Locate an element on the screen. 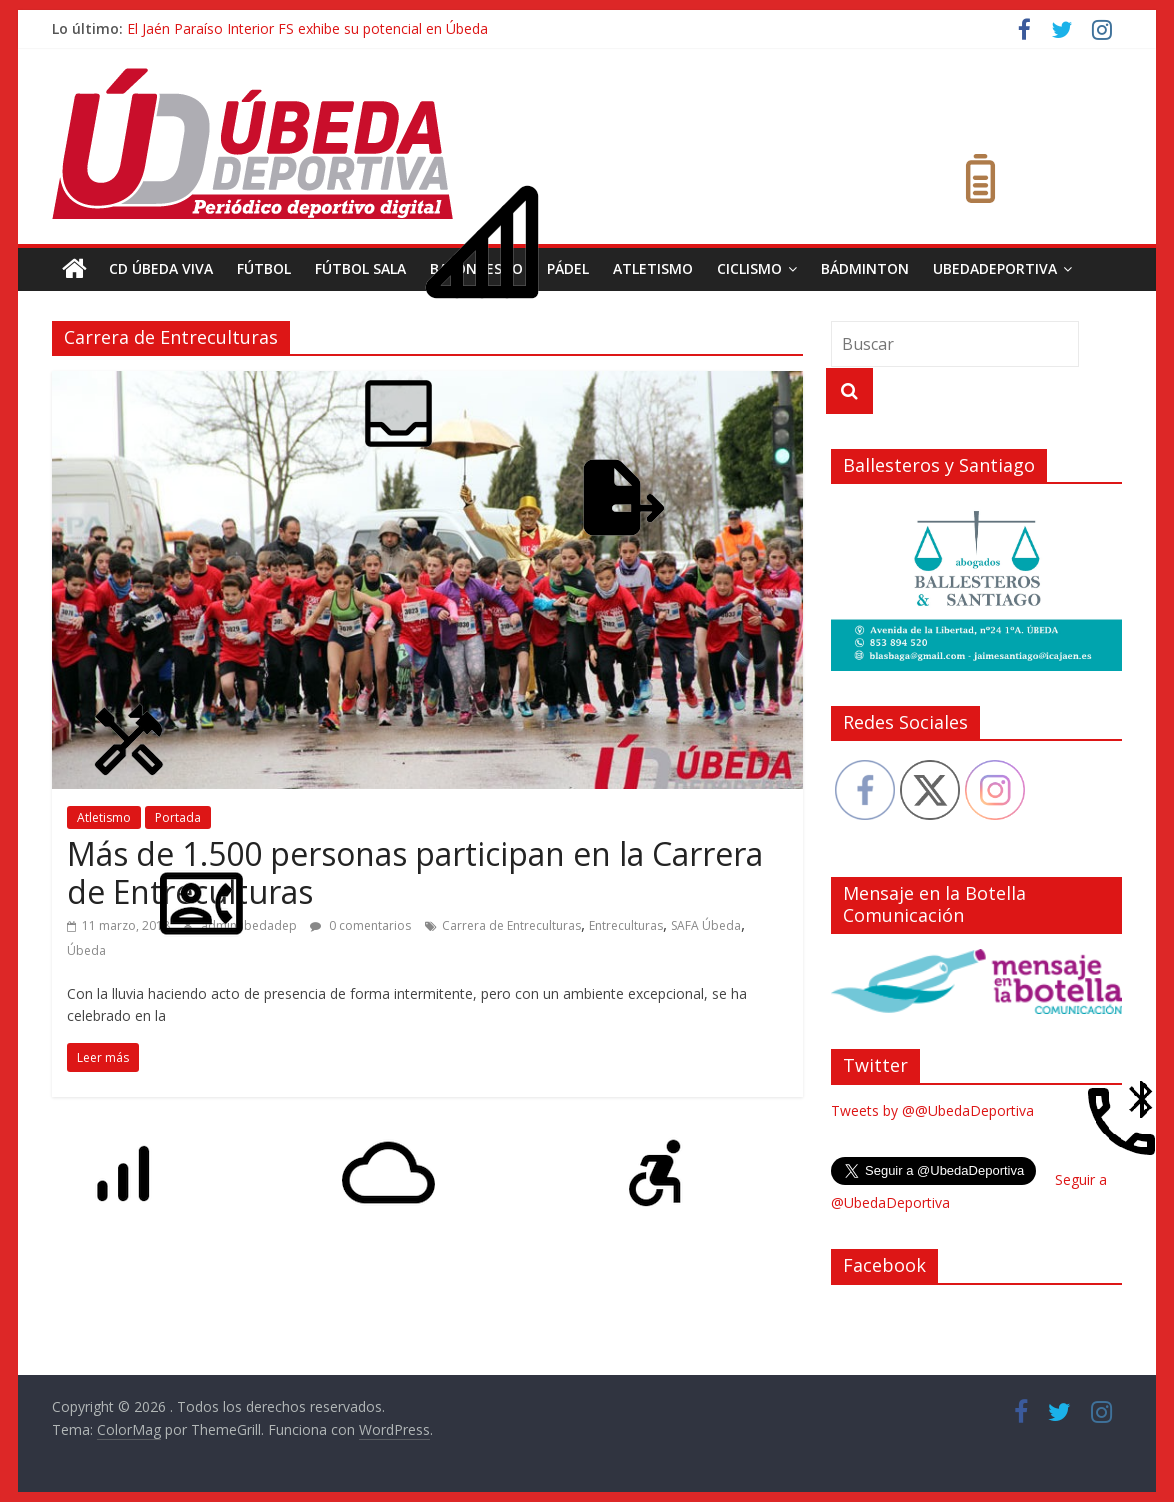  view inbox or incoming items is located at coordinates (398, 413).